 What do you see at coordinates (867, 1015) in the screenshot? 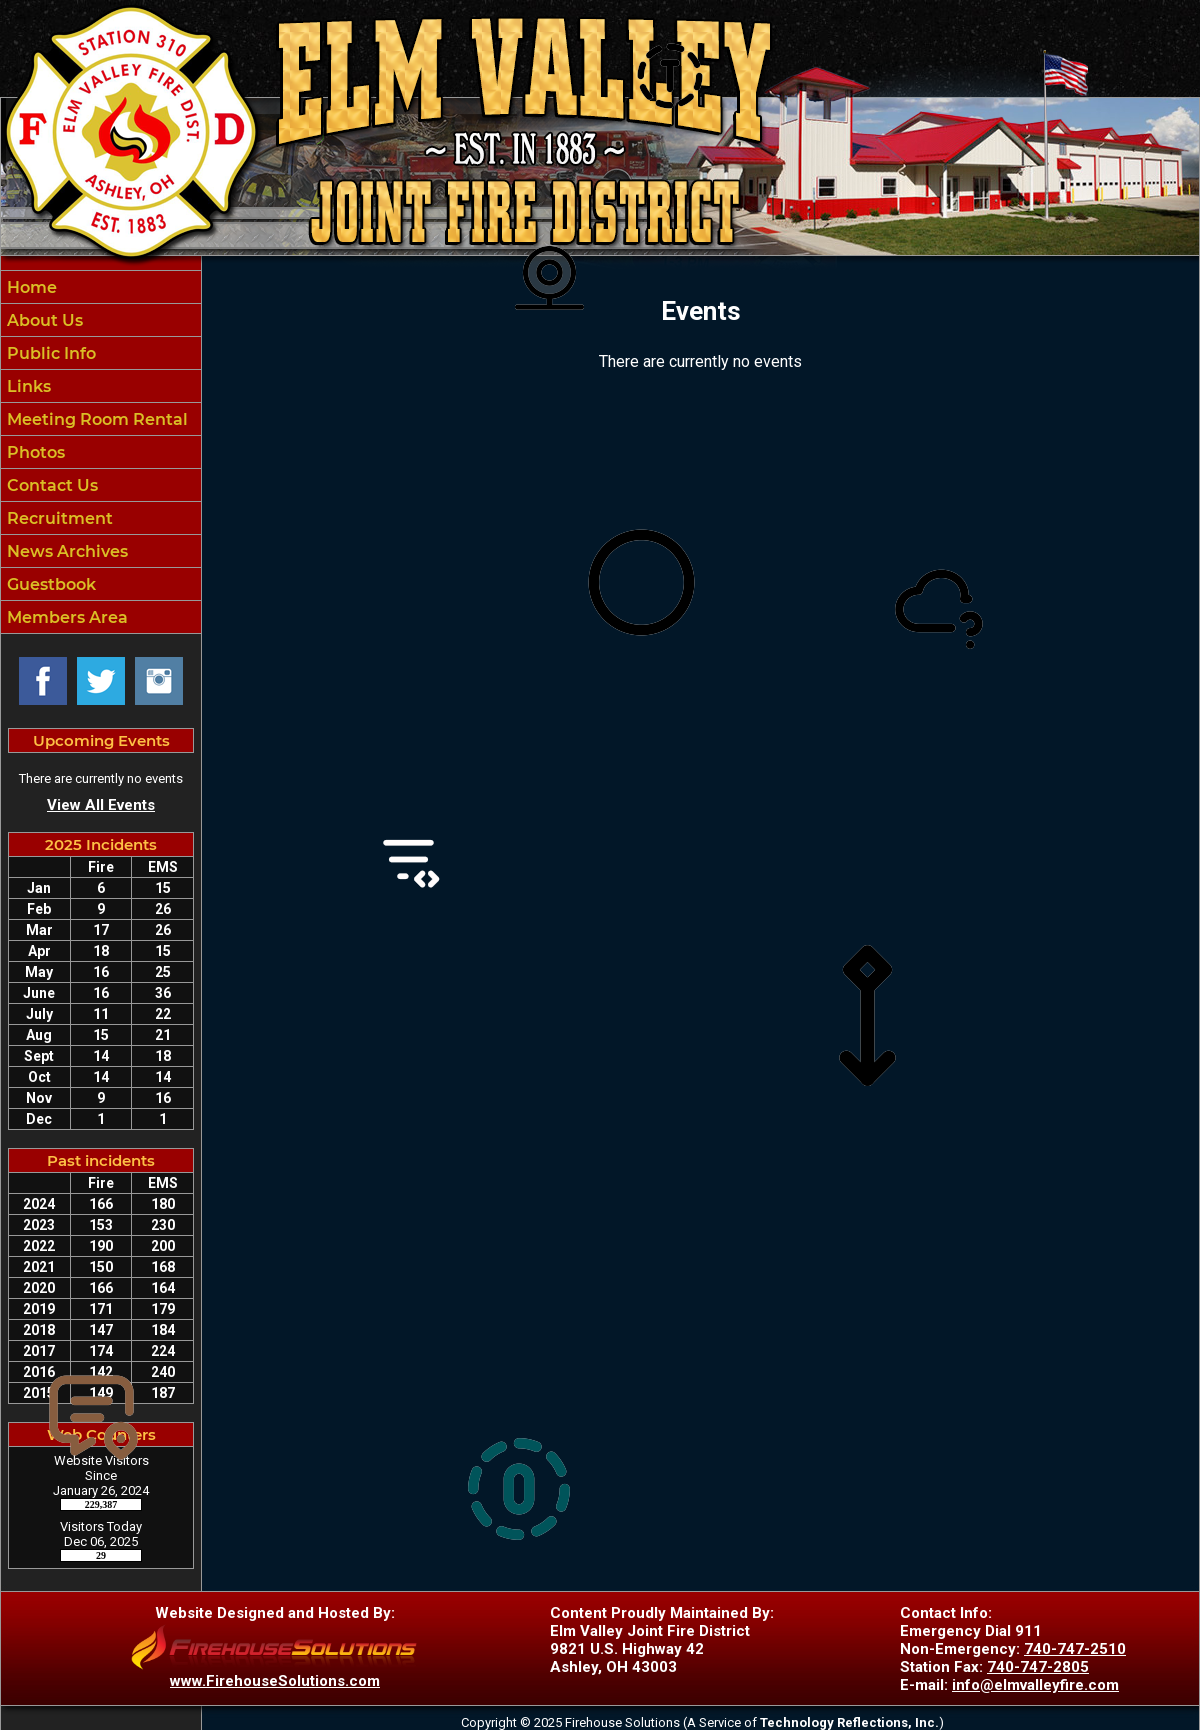
I see `move item down in a list or sequence` at bounding box center [867, 1015].